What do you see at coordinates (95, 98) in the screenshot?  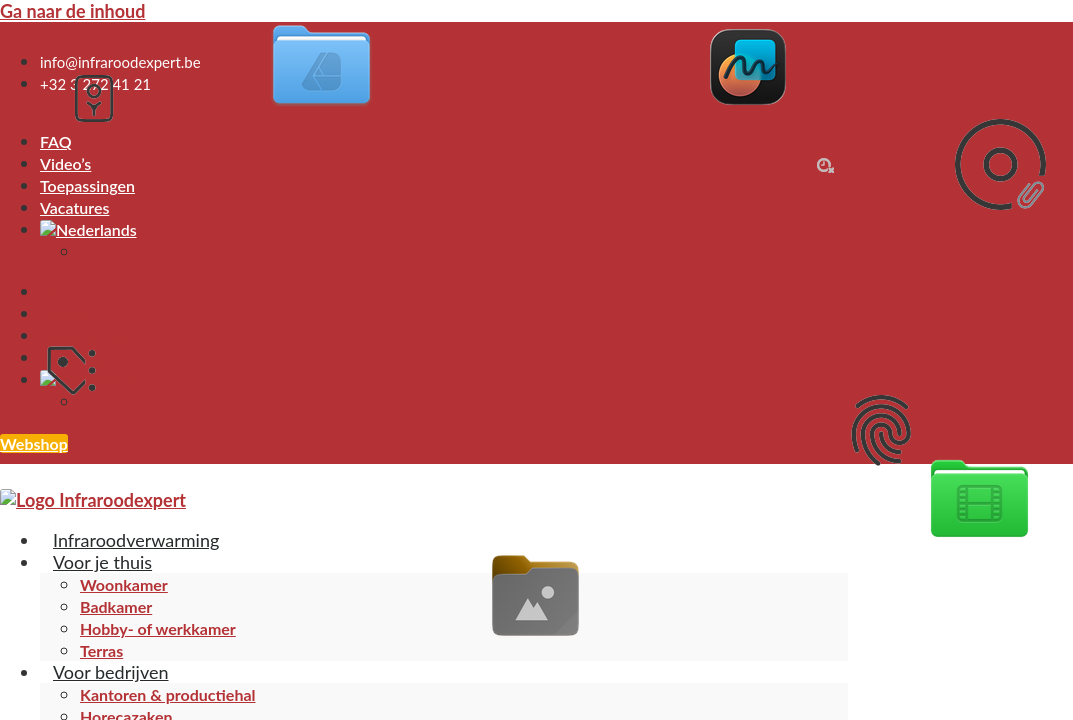 I see `access Time Machine backups` at bounding box center [95, 98].